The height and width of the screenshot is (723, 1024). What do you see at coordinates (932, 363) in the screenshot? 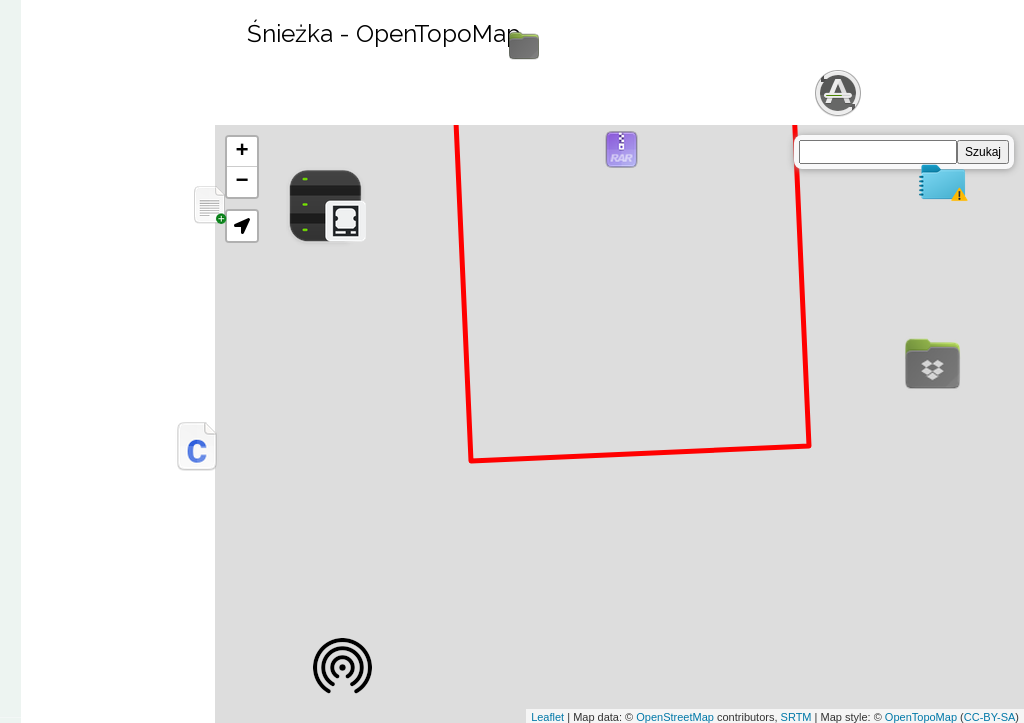
I see `open your dropbox folder` at bounding box center [932, 363].